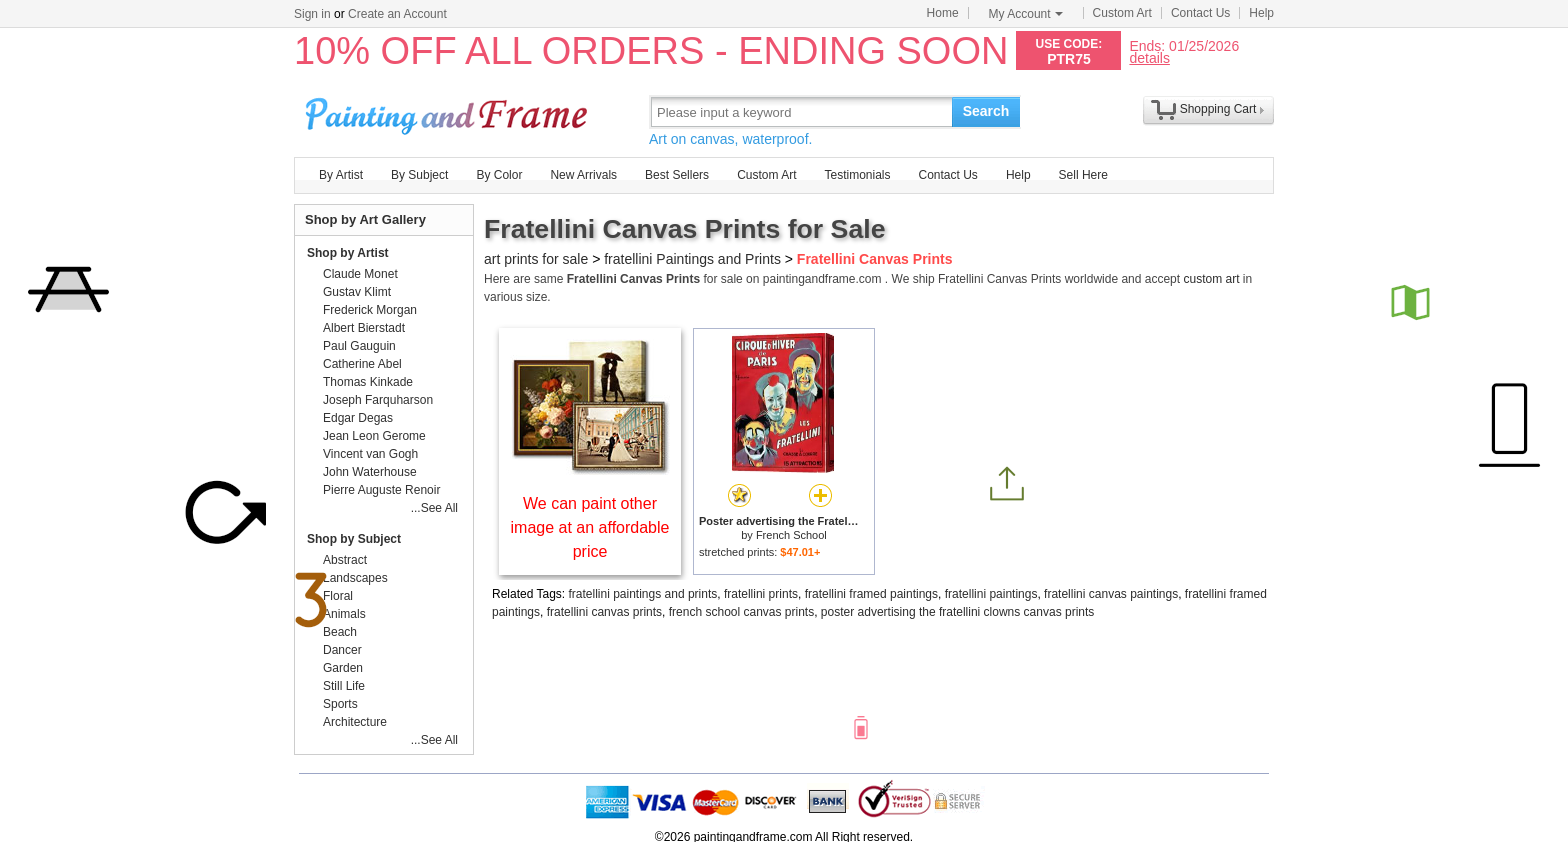 This screenshot has width=1568, height=842. Describe the element at coordinates (1509, 423) in the screenshot. I see `align object to bottom edge` at that location.